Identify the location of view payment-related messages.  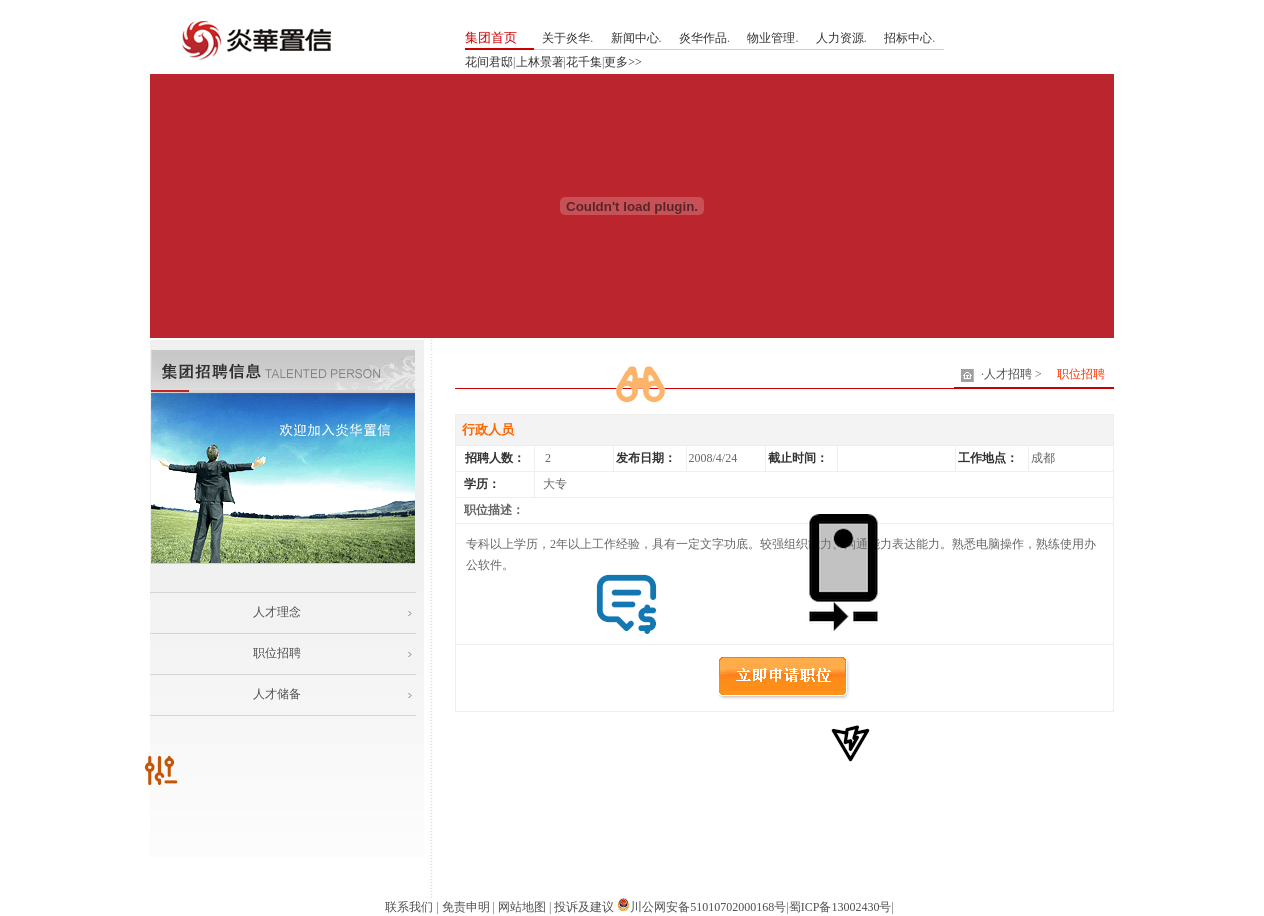
(626, 601).